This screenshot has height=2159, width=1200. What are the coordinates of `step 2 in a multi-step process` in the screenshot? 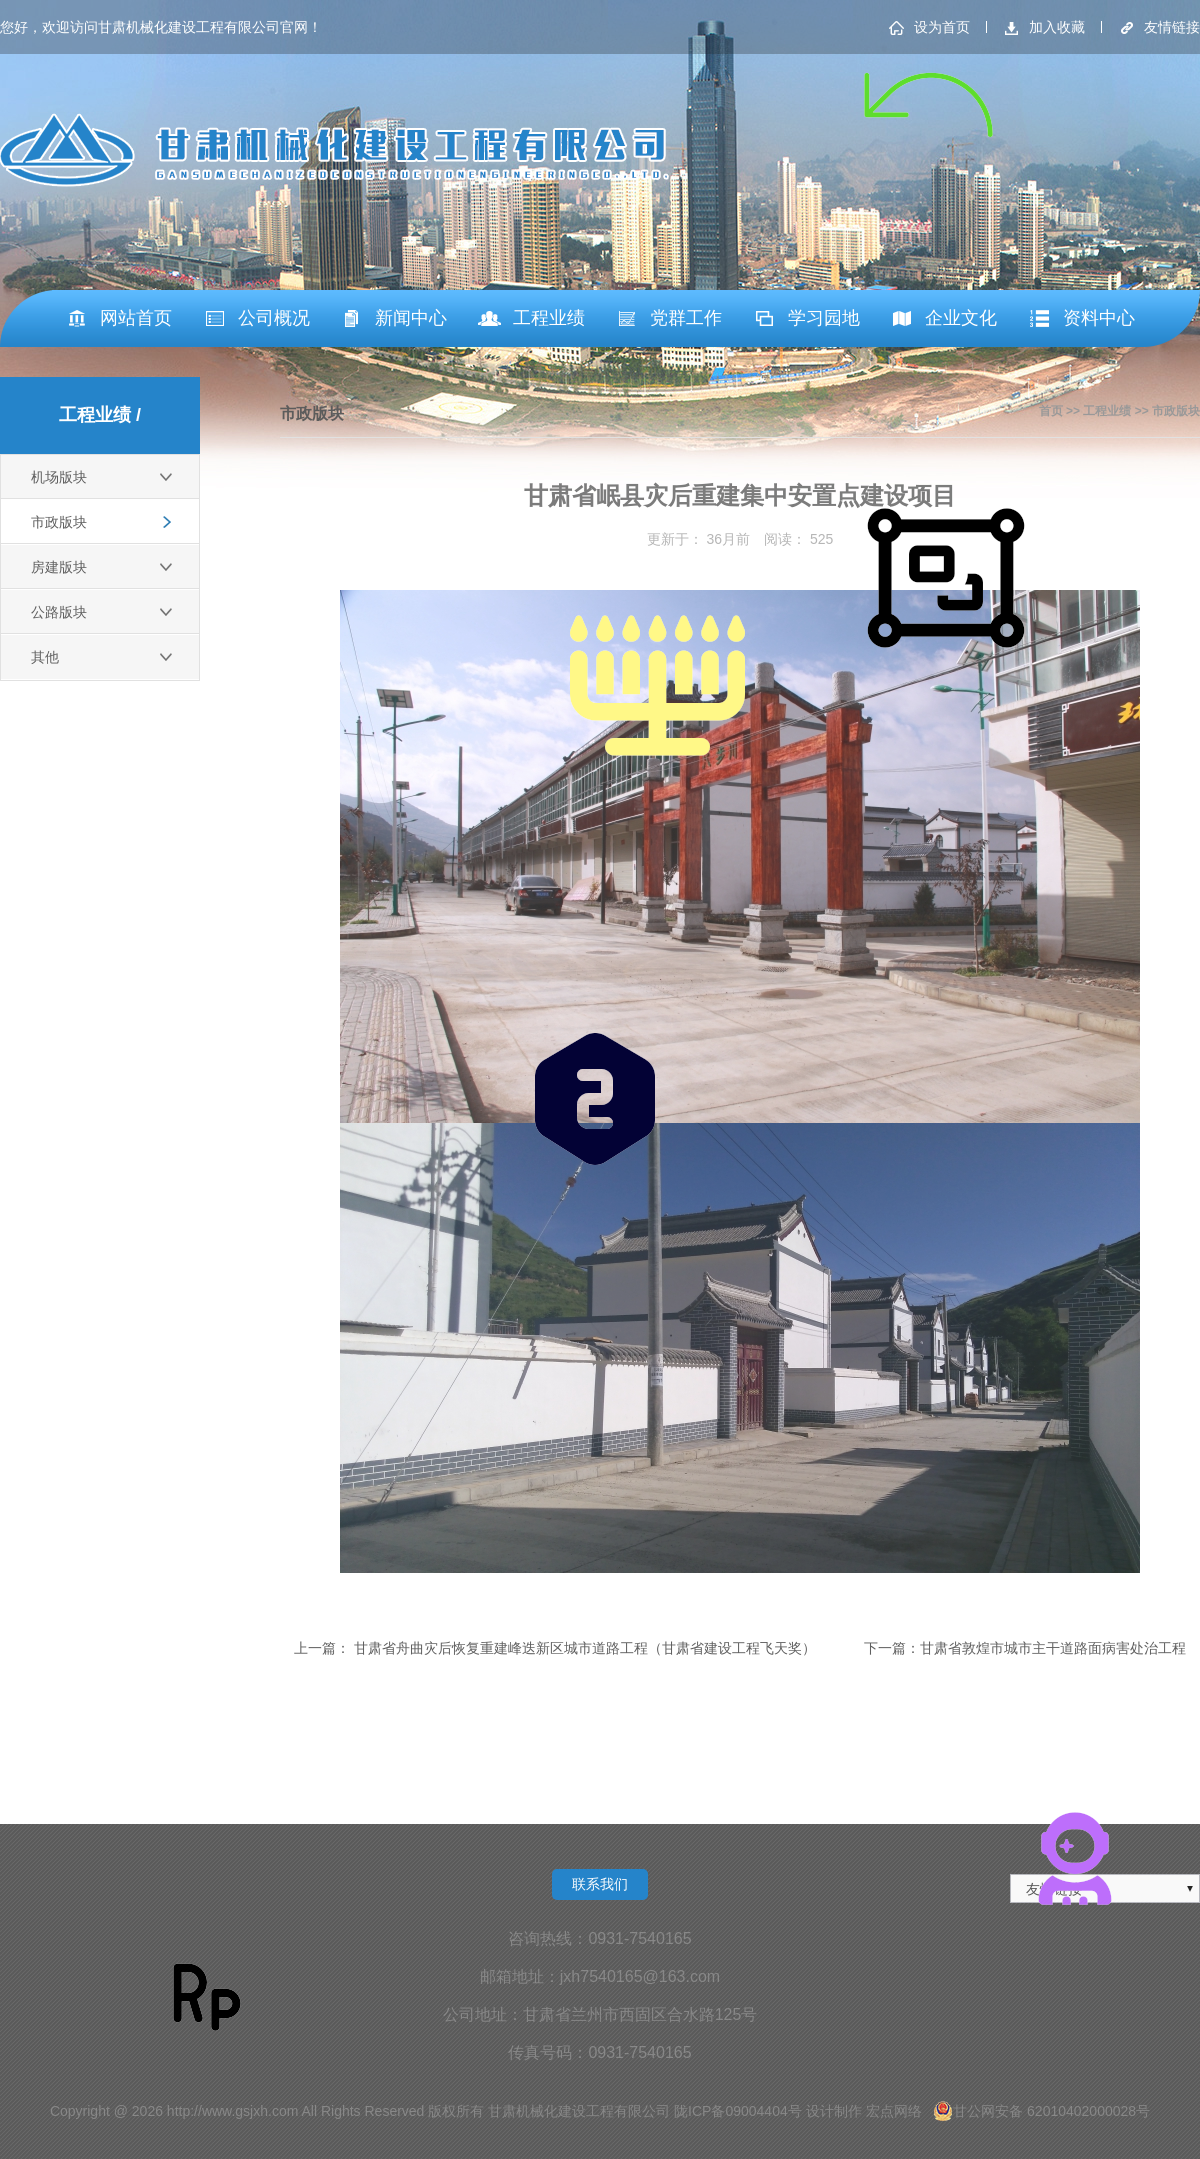 It's located at (595, 1099).